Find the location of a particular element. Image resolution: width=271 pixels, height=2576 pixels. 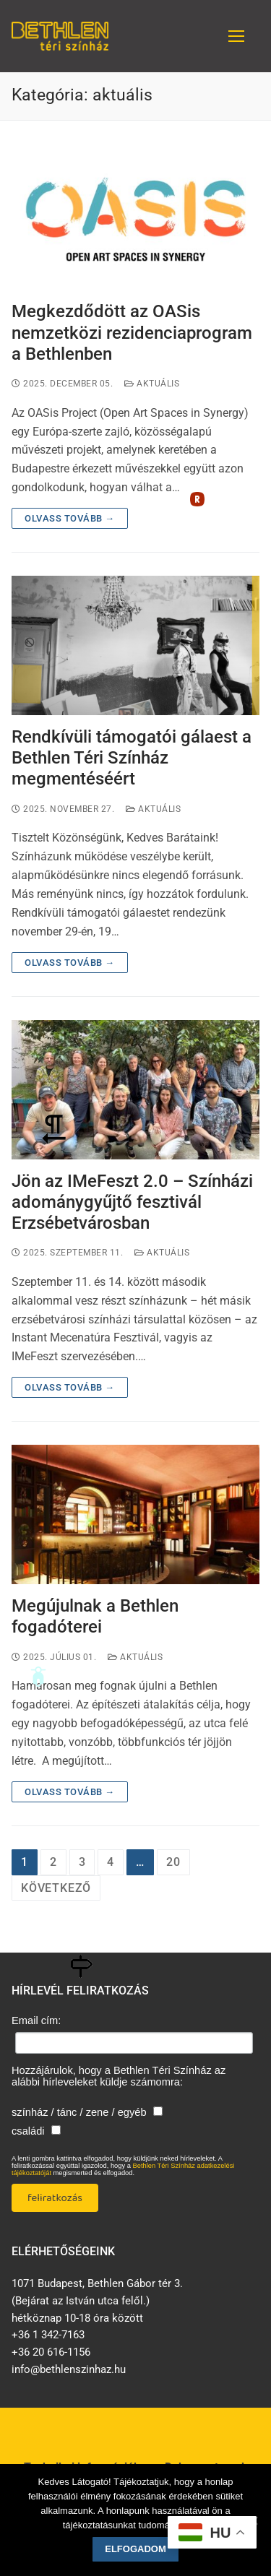

switch text direction to right-to-left is located at coordinates (53, 1129).